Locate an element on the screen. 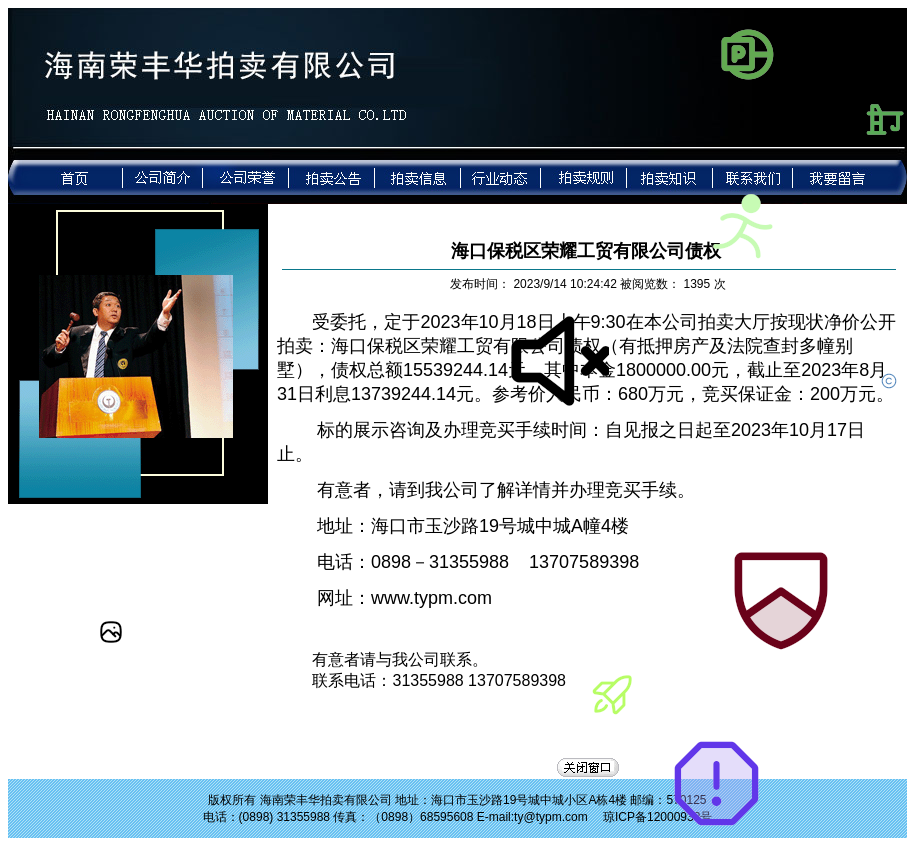  open Microsoft PowerPoint is located at coordinates (746, 54).